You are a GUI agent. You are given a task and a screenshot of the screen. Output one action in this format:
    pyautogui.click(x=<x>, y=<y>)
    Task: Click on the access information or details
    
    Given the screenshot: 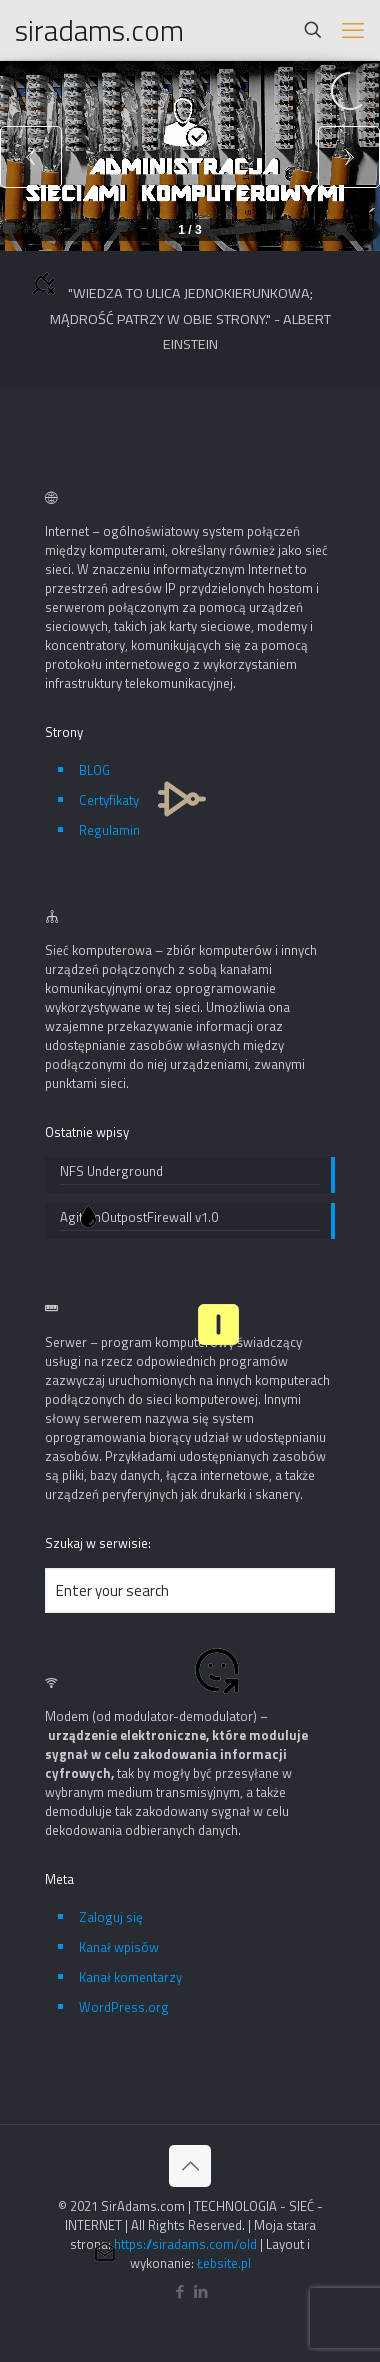 What is the action you would take?
    pyautogui.click(x=218, y=1324)
    